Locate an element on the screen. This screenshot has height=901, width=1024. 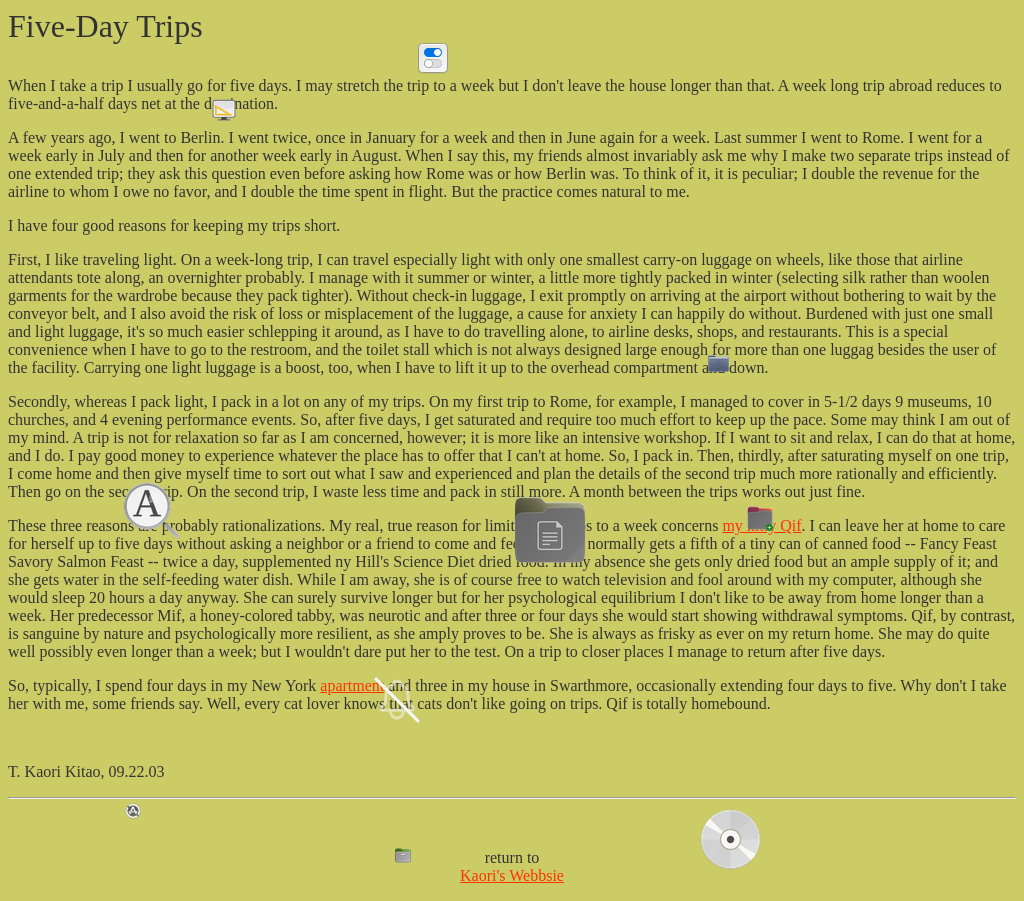
open unity tweak tool settings is located at coordinates (433, 58).